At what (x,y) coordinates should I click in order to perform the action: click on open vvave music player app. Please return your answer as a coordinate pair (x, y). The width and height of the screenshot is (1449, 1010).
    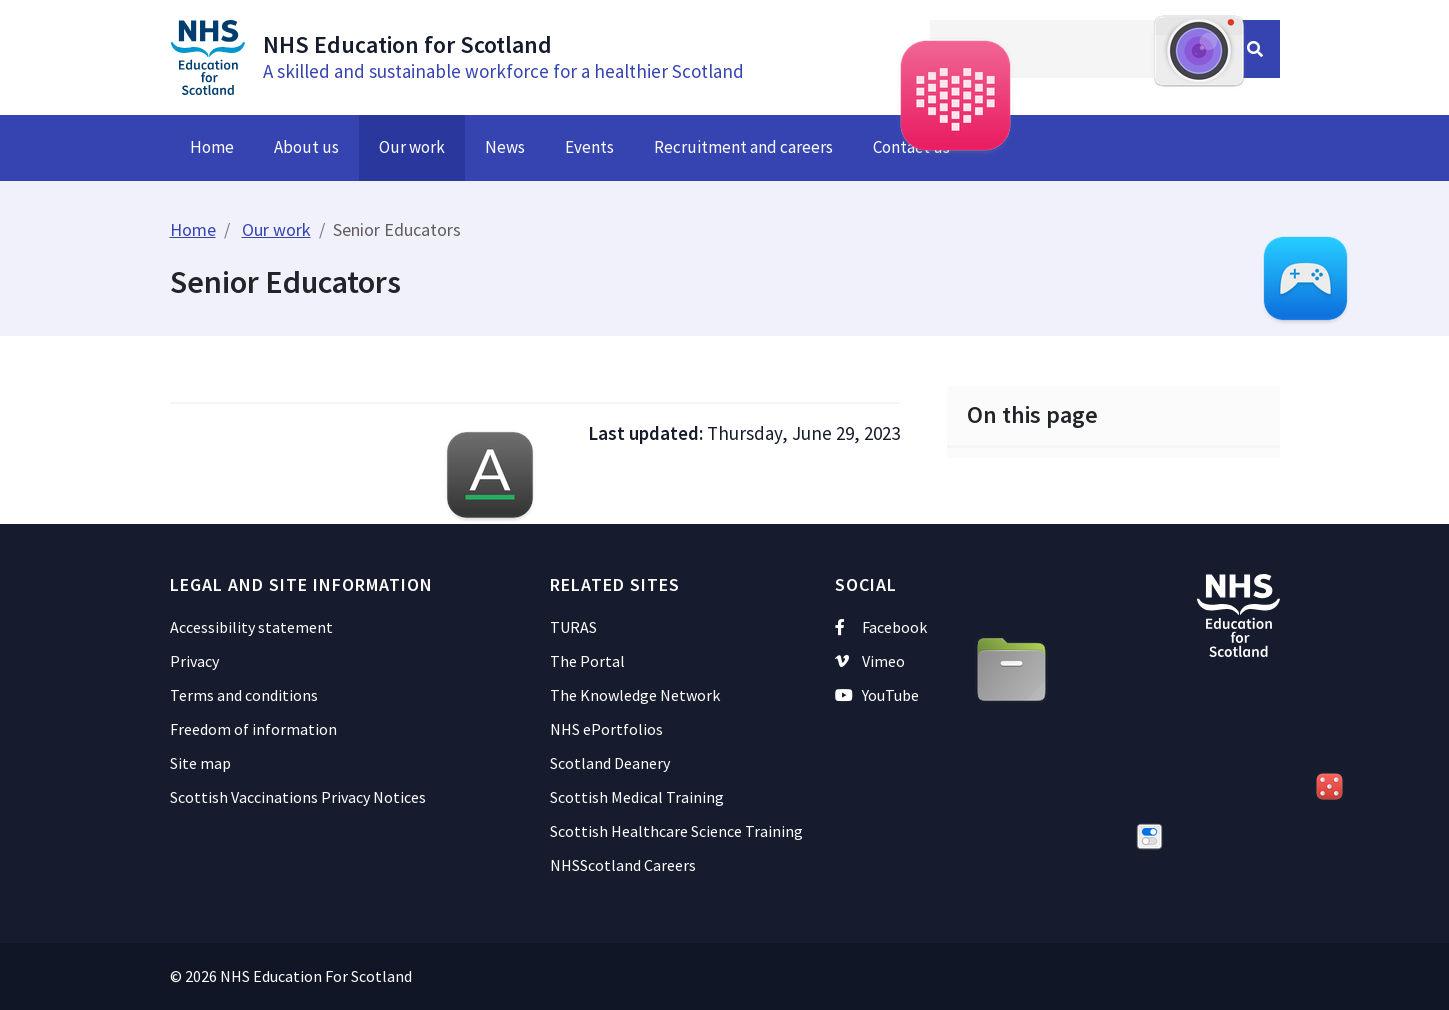
    Looking at the image, I should click on (955, 95).